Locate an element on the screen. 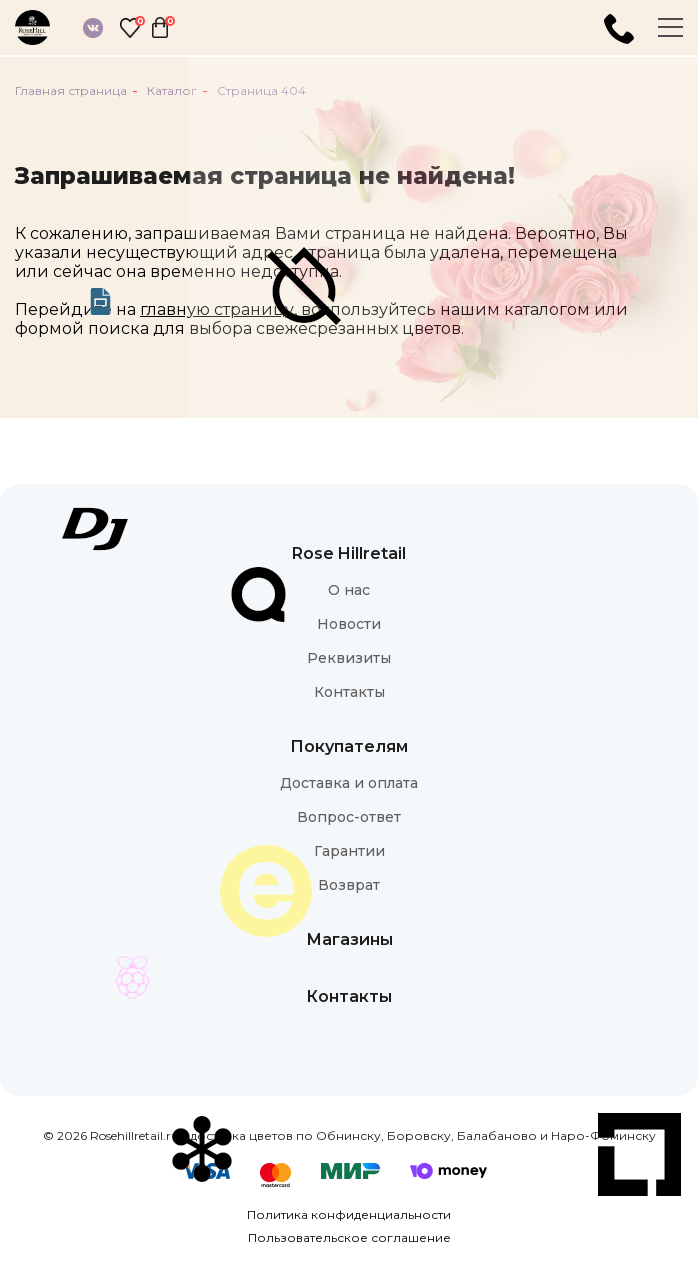 The image size is (698, 1277). open the Quizlet app is located at coordinates (258, 594).